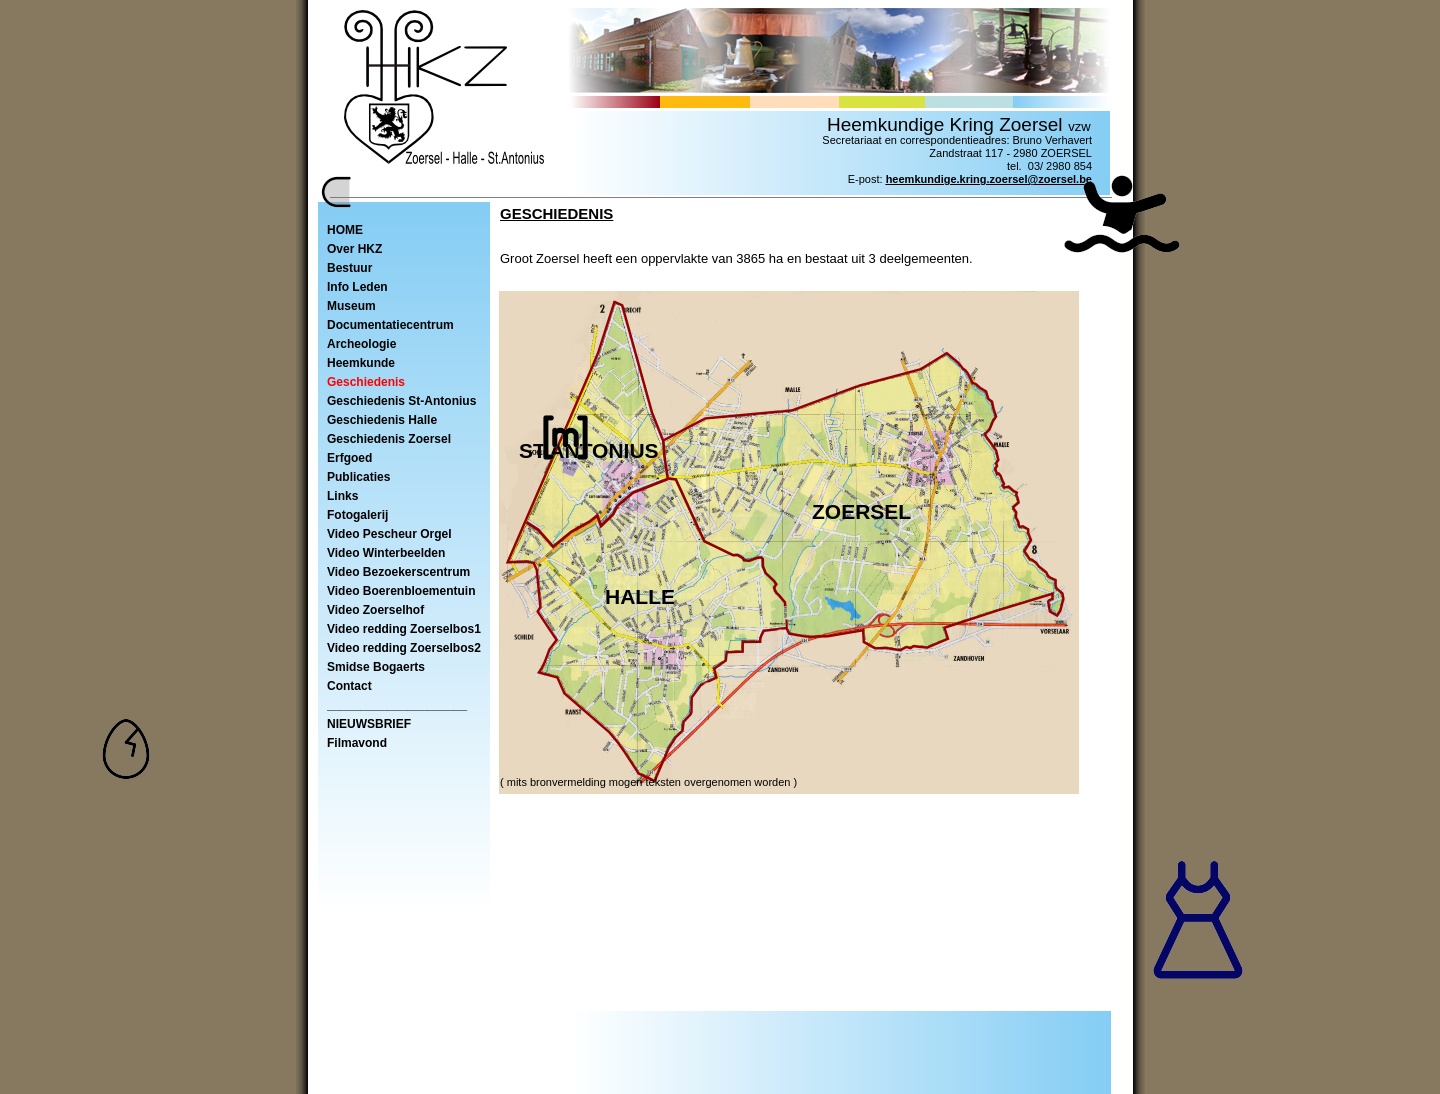 The height and width of the screenshot is (1094, 1440). I want to click on indicates water safety or drowning hazard warning, so click(1122, 217).